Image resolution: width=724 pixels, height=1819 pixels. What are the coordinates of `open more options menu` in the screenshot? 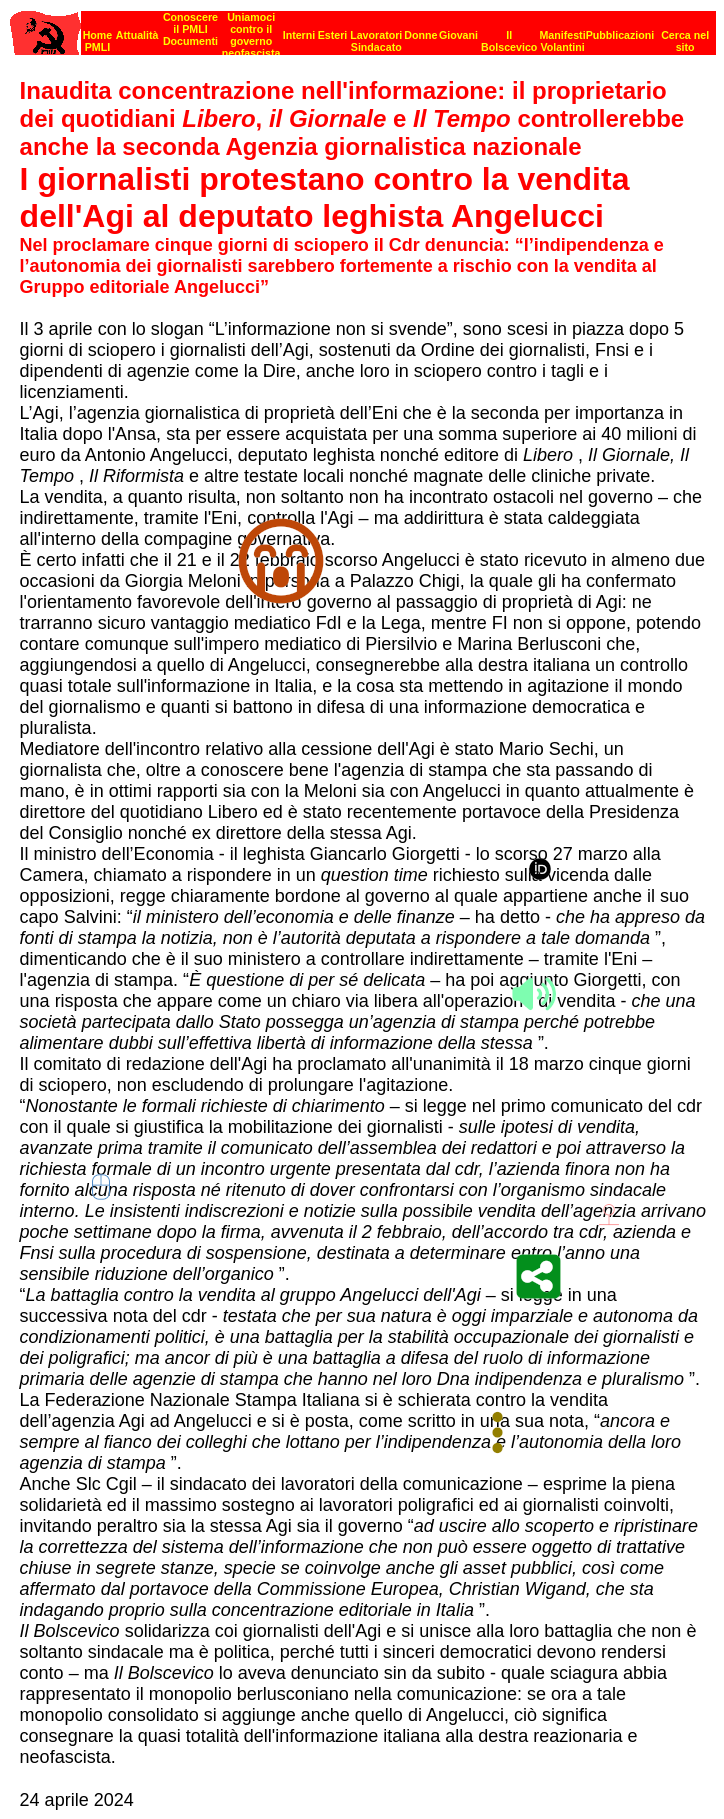 It's located at (497, 1432).